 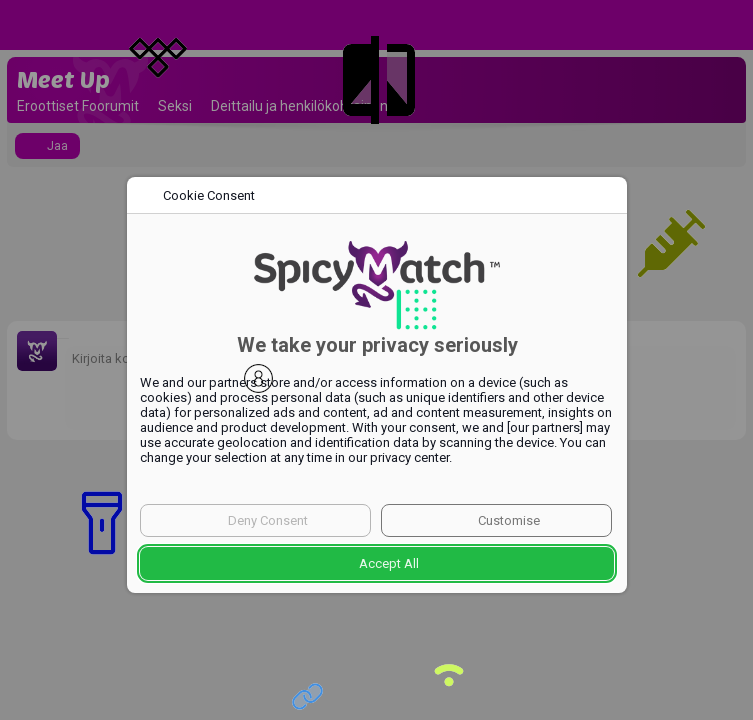 What do you see at coordinates (671, 243) in the screenshot?
I see `access vaccination or medical records` at bounding box center [671, 243].